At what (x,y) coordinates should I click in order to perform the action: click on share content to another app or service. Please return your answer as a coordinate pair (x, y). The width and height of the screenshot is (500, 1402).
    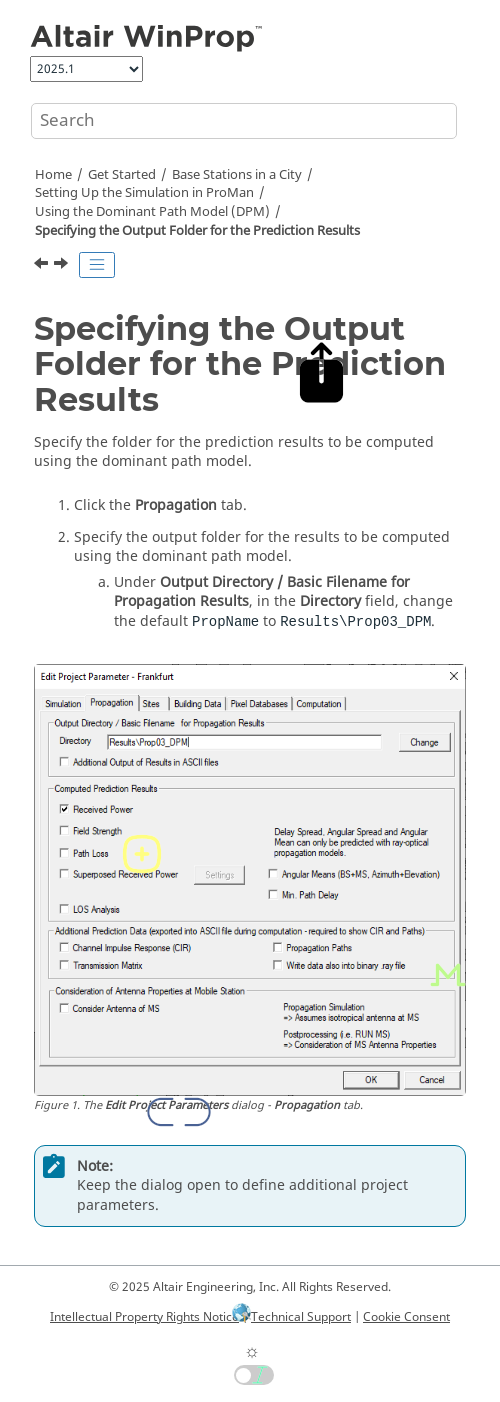
    Looking at the image, I should click on (321, 372).